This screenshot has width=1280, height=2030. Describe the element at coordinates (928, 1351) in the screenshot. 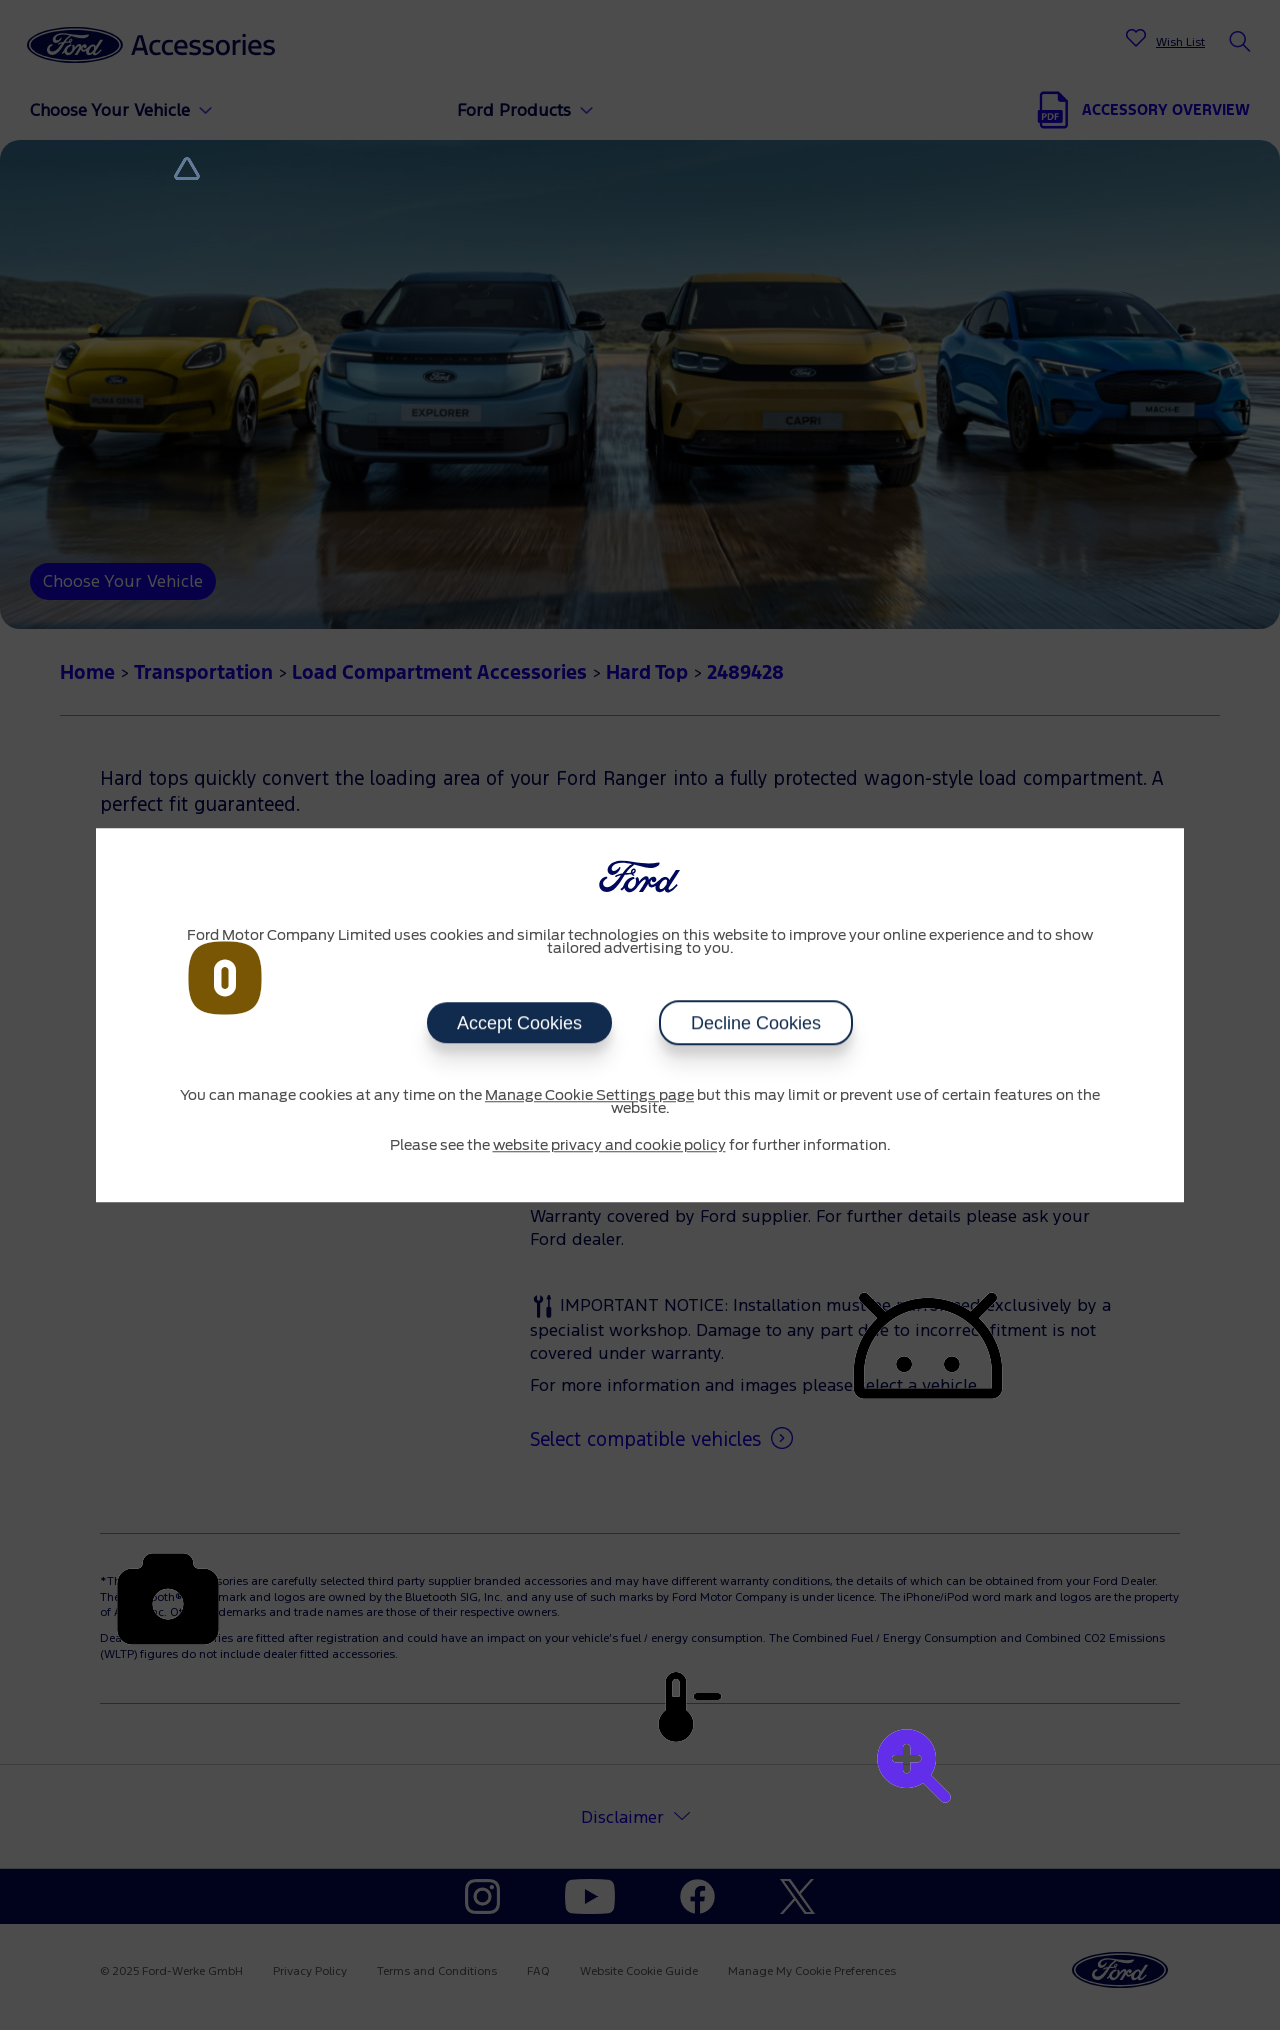

I see `android operating system indicator` at that location.